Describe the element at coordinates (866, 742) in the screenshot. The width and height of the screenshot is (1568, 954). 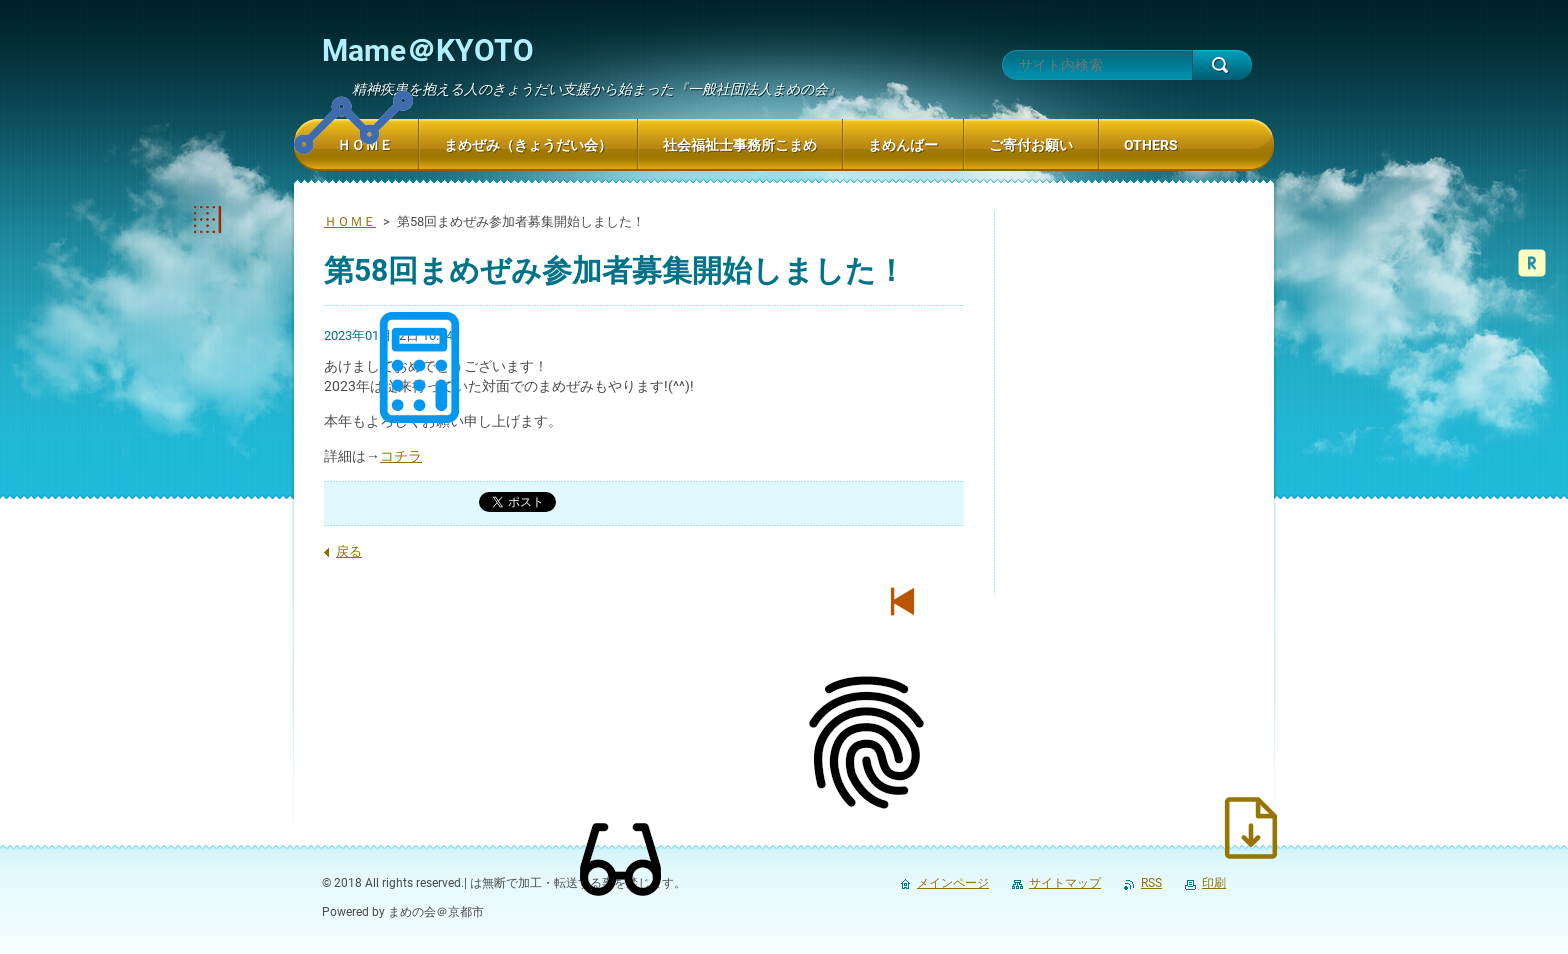
I see `authenticate with fingerprint` at that location.